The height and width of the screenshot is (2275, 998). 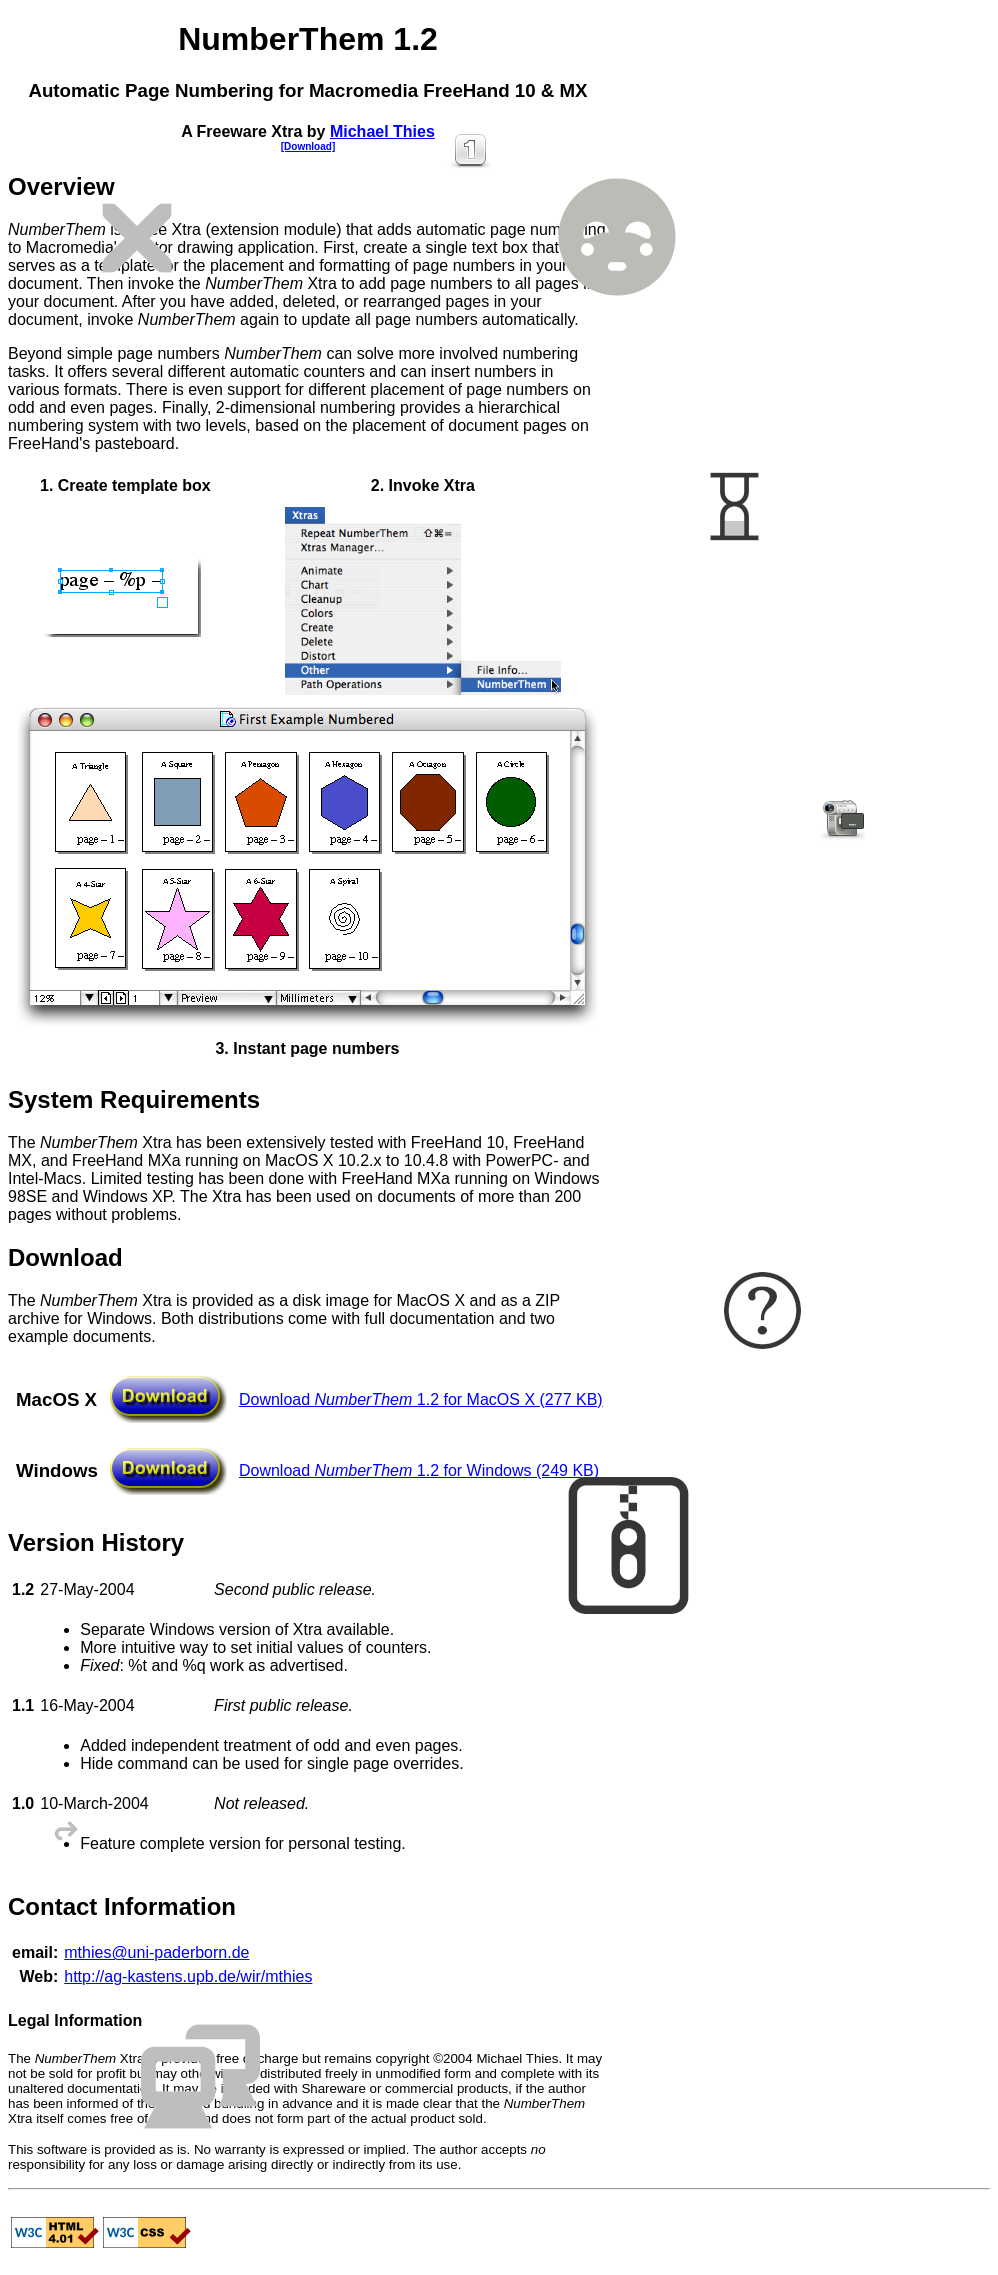 What do you see at coordinates (200, 2076) in the screenshot?
I see `view network workgroup computers` at bounding box center [200, 2076].